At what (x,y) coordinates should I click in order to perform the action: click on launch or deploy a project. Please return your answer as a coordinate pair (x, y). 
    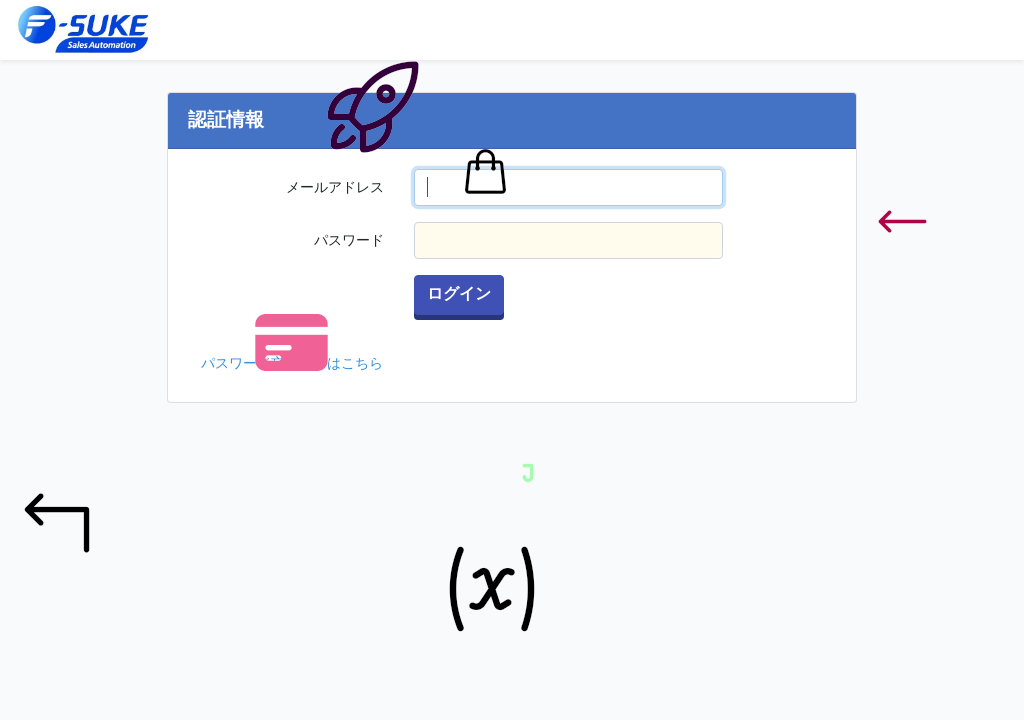
    Looking at the image, I should click on (373, 107).